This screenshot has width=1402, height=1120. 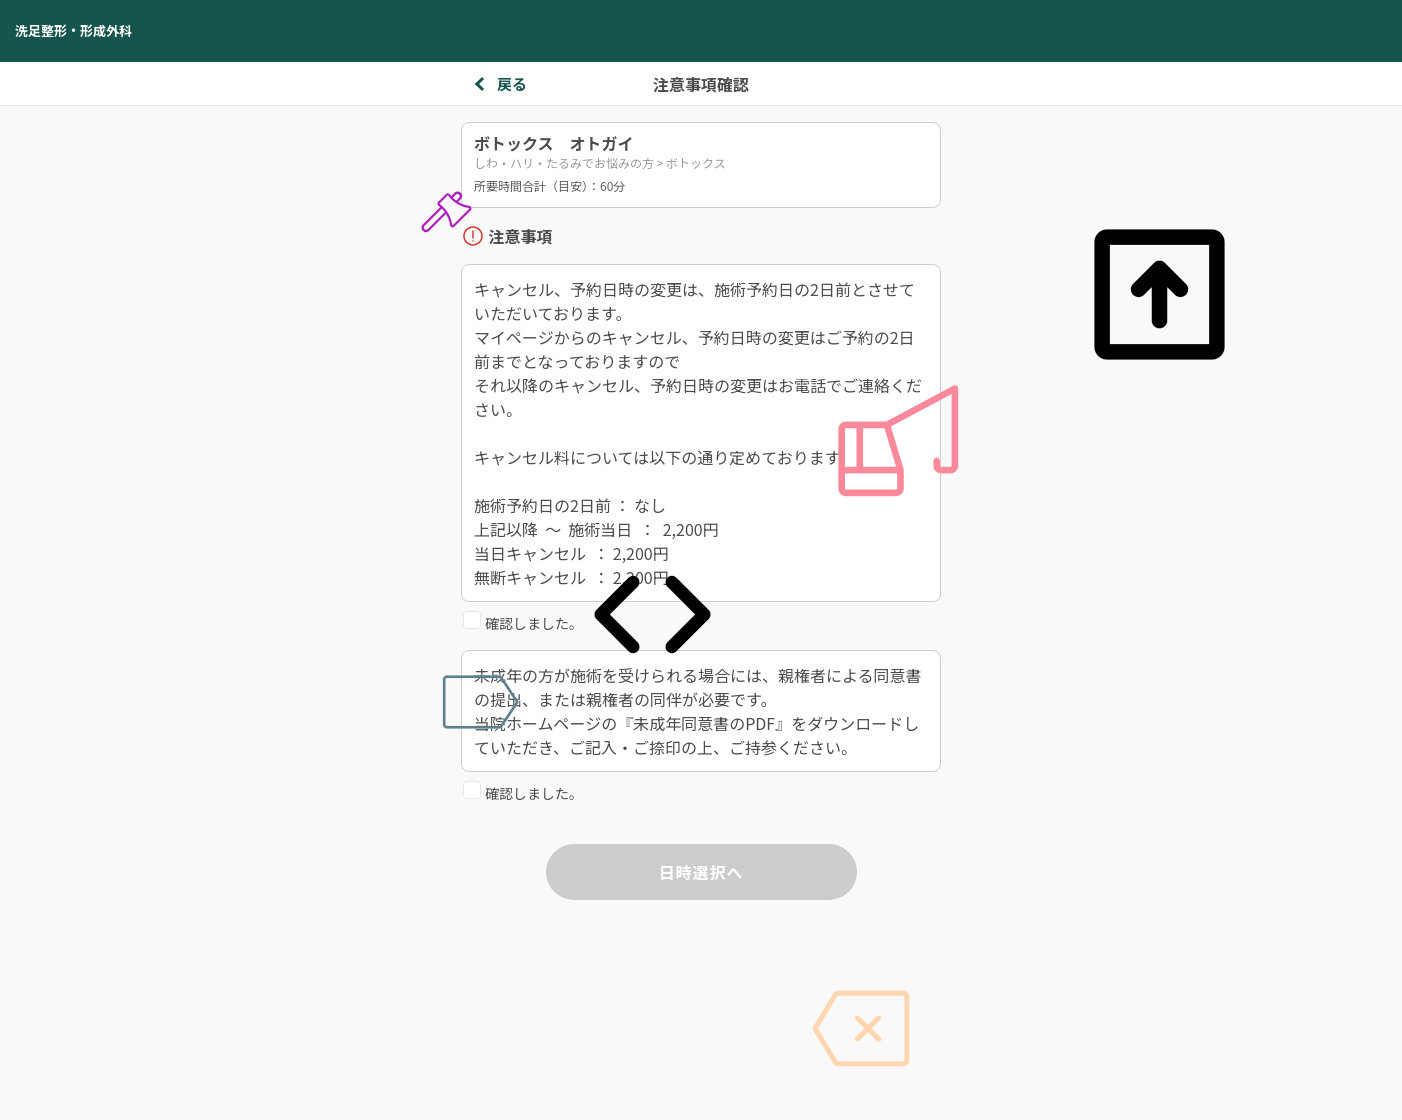 What do you see at coordinates (864, 1028) in the screenshot?
I see `delete the last character entered` at bounding box center [864, 1028].